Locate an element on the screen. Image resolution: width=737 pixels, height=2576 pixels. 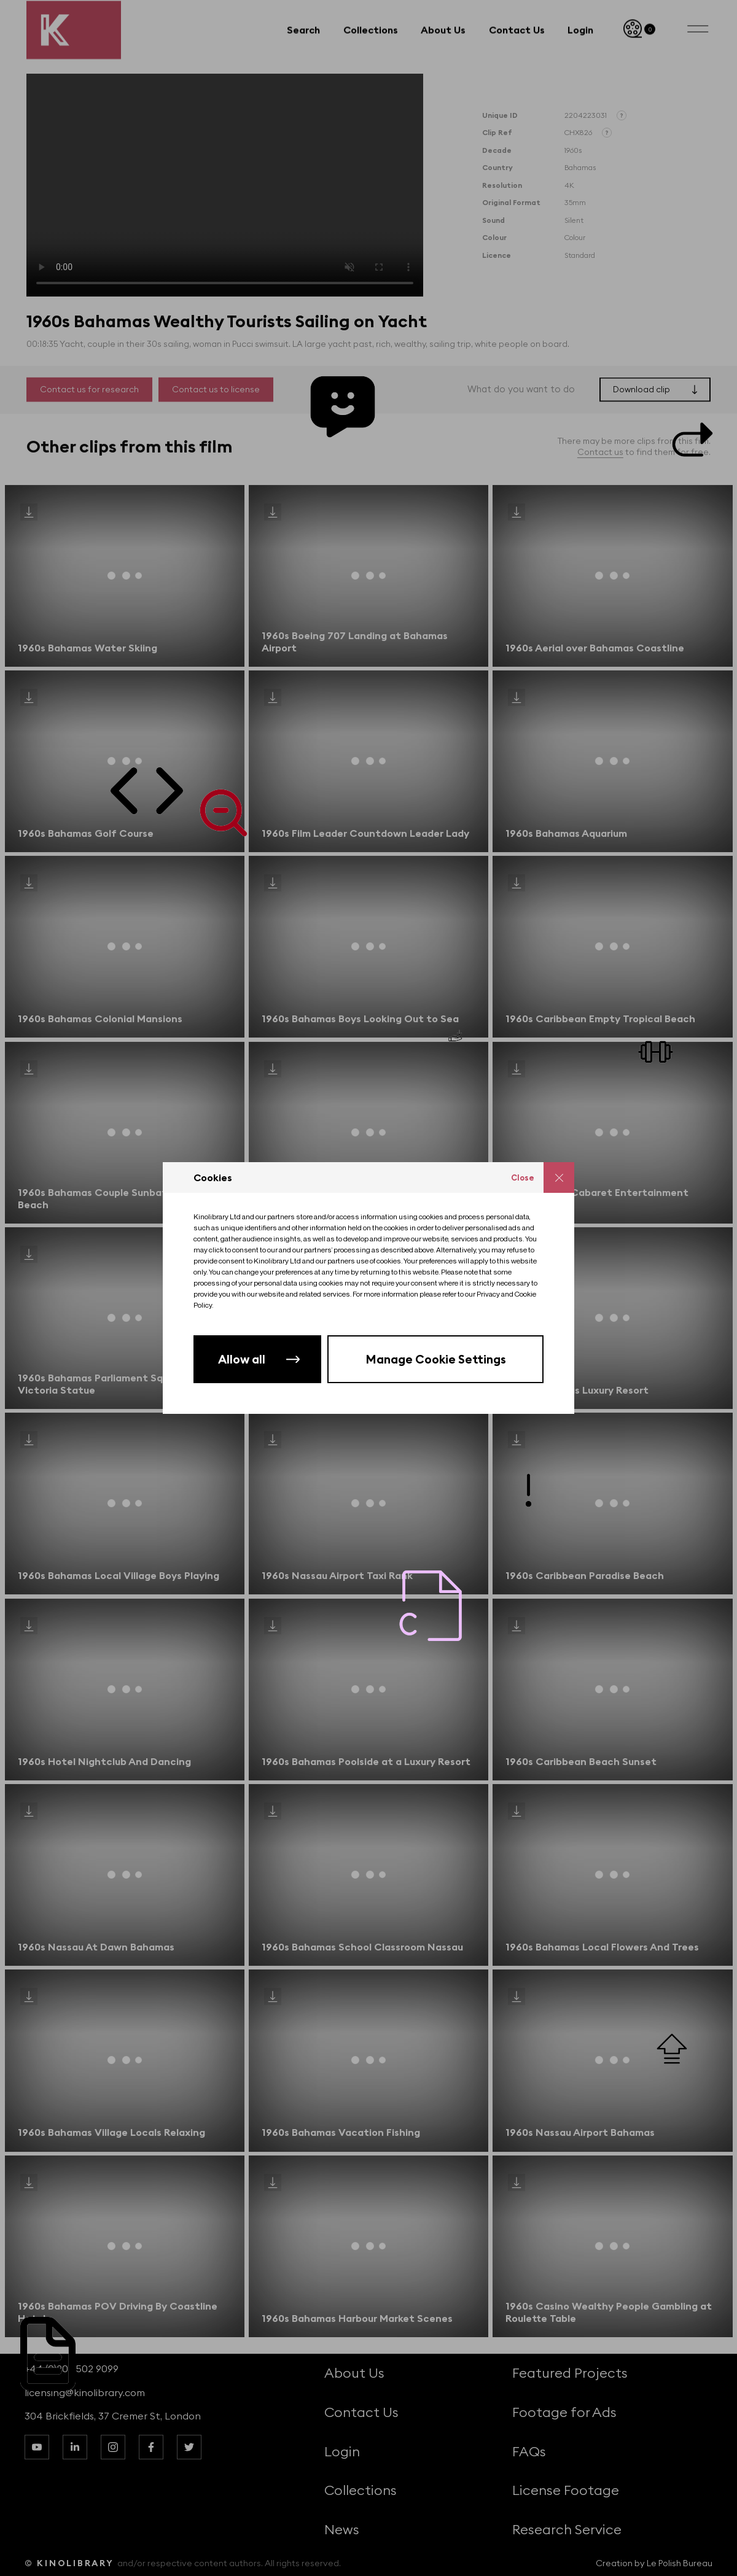
view source code is located at coordinates (147, 791).